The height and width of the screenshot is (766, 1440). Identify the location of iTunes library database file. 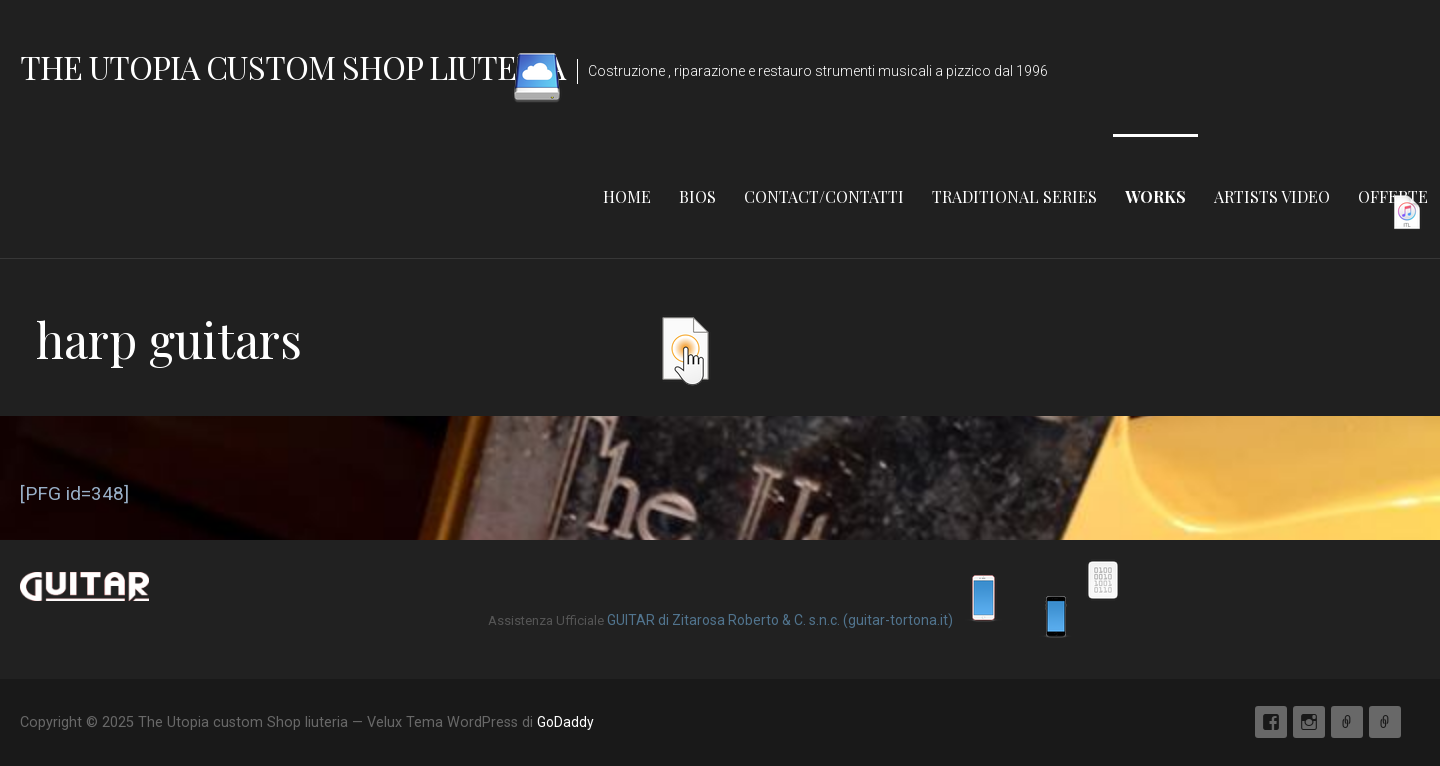
(1407, 213).